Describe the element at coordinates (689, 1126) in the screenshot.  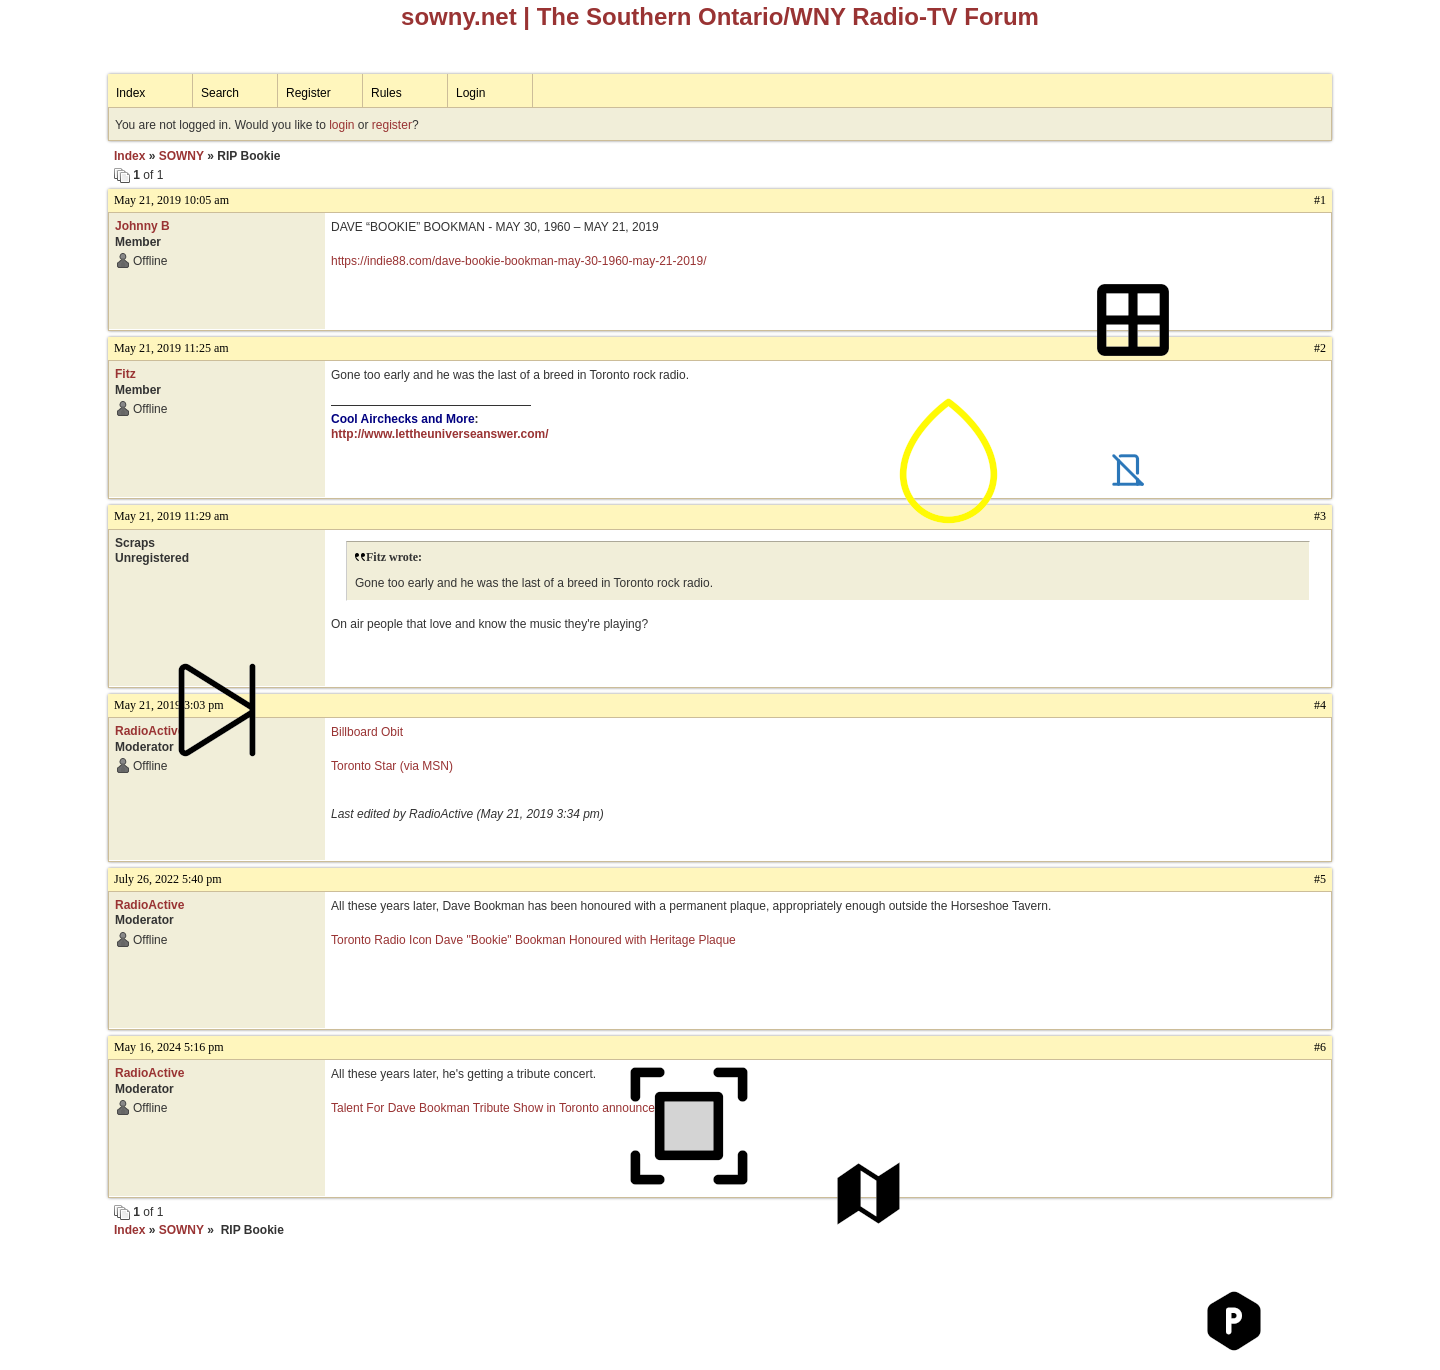
I see `scan a document or QR code` at that location.